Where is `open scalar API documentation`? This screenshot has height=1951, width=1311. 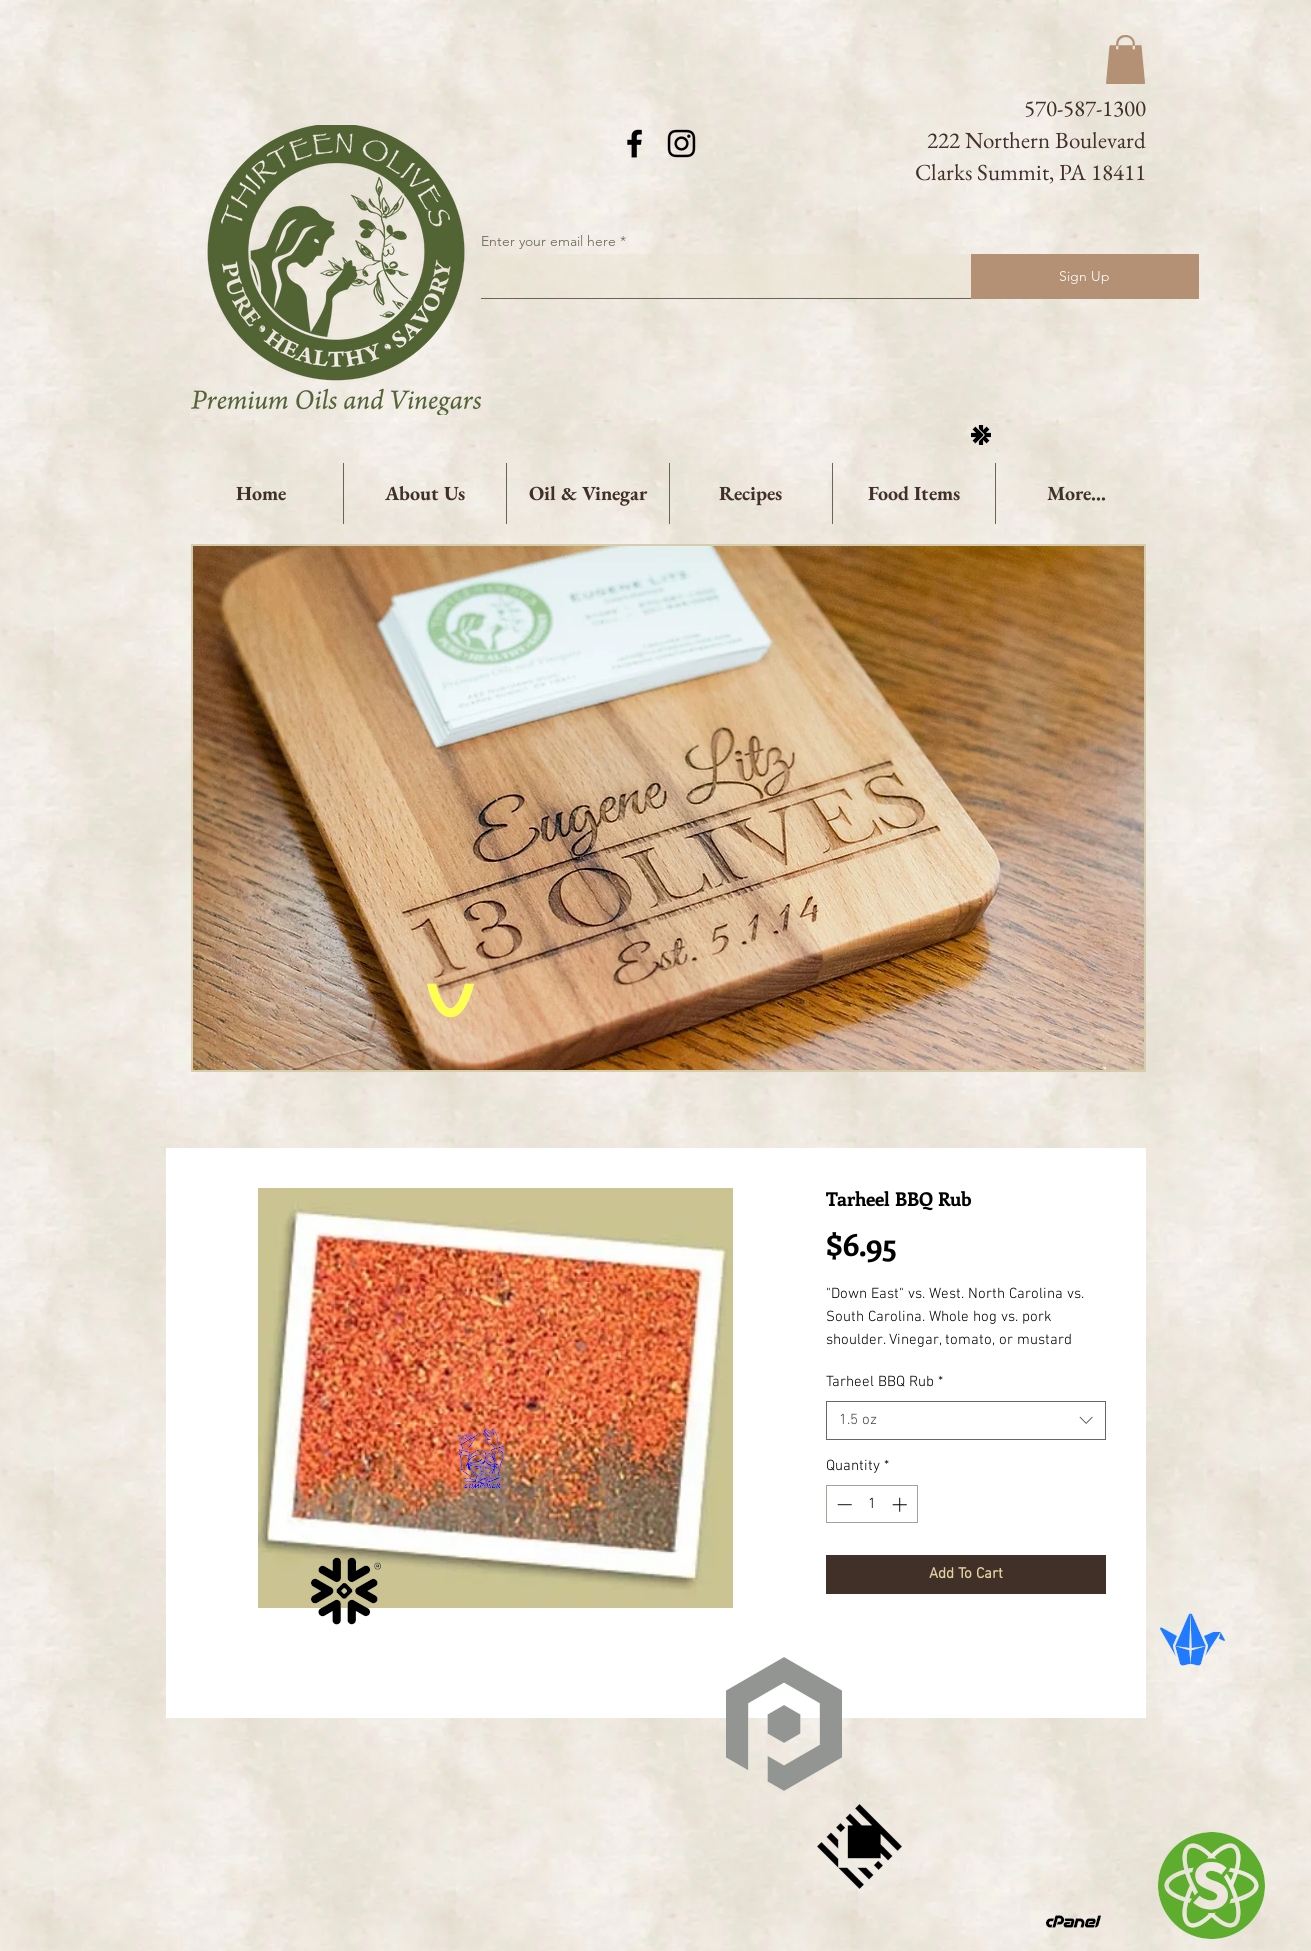
open scalar API documentation is located at coordinates (981, 435).